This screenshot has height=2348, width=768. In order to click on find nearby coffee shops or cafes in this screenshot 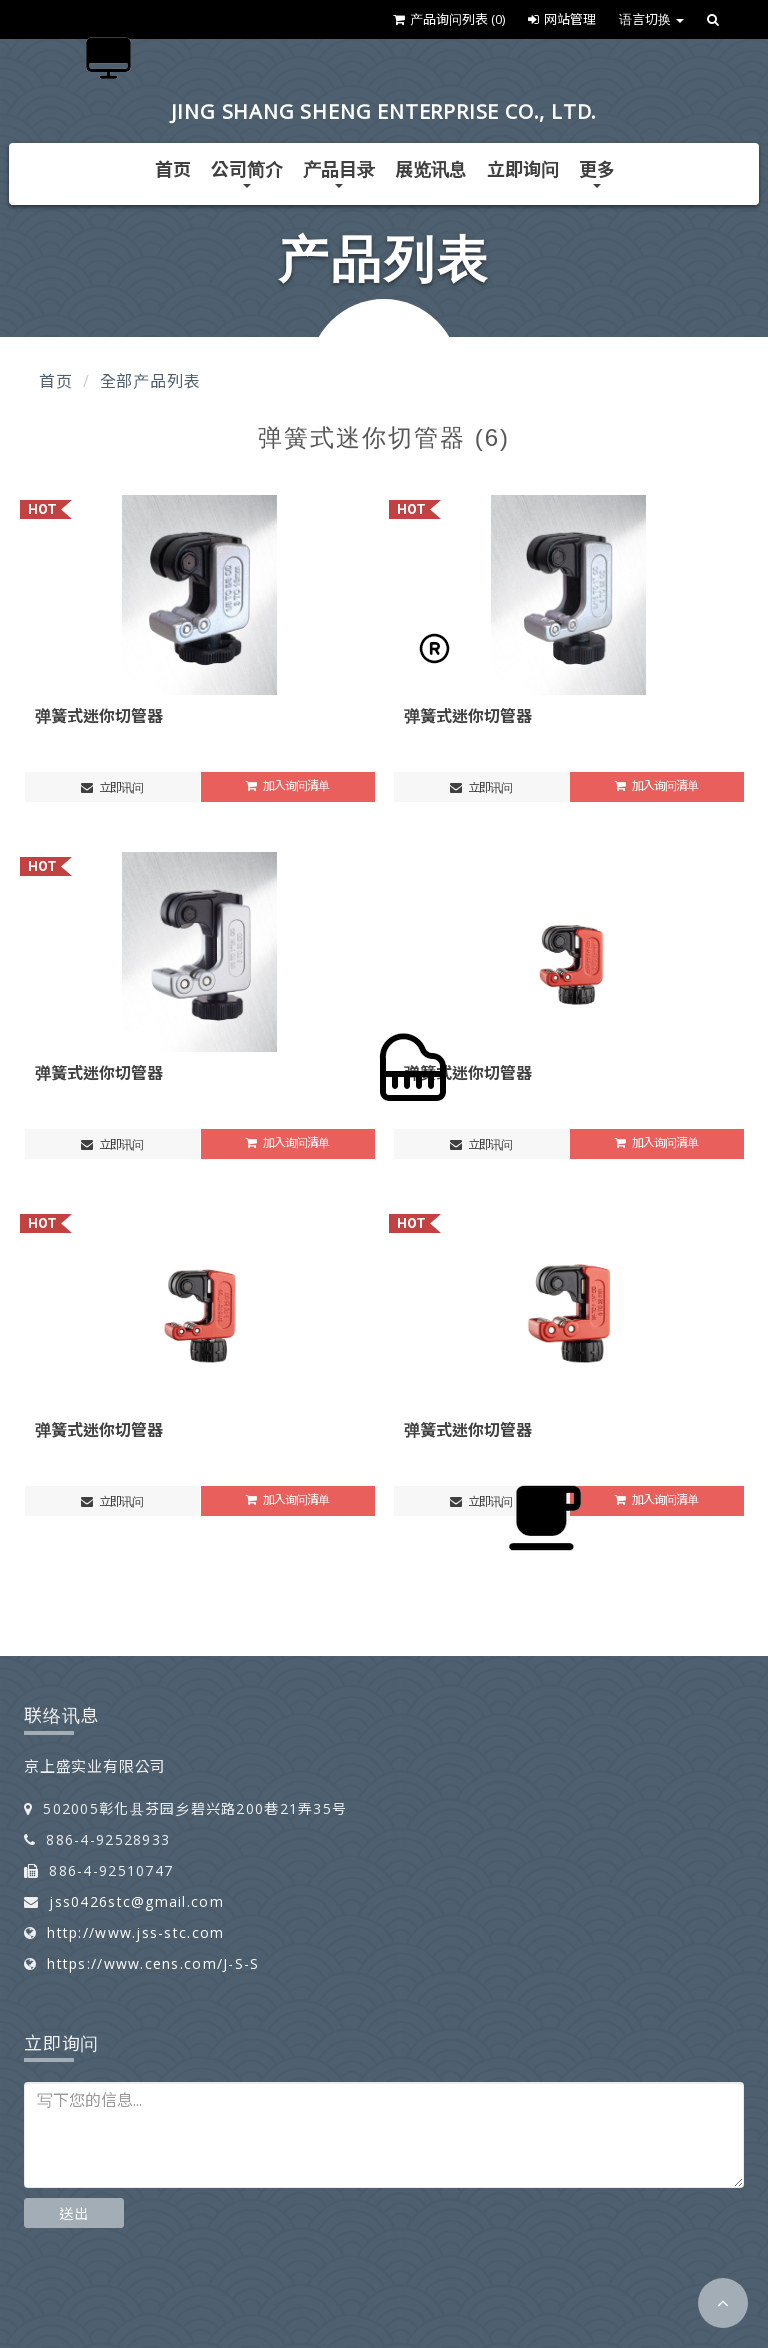, I will do `click(545, 1518)`.